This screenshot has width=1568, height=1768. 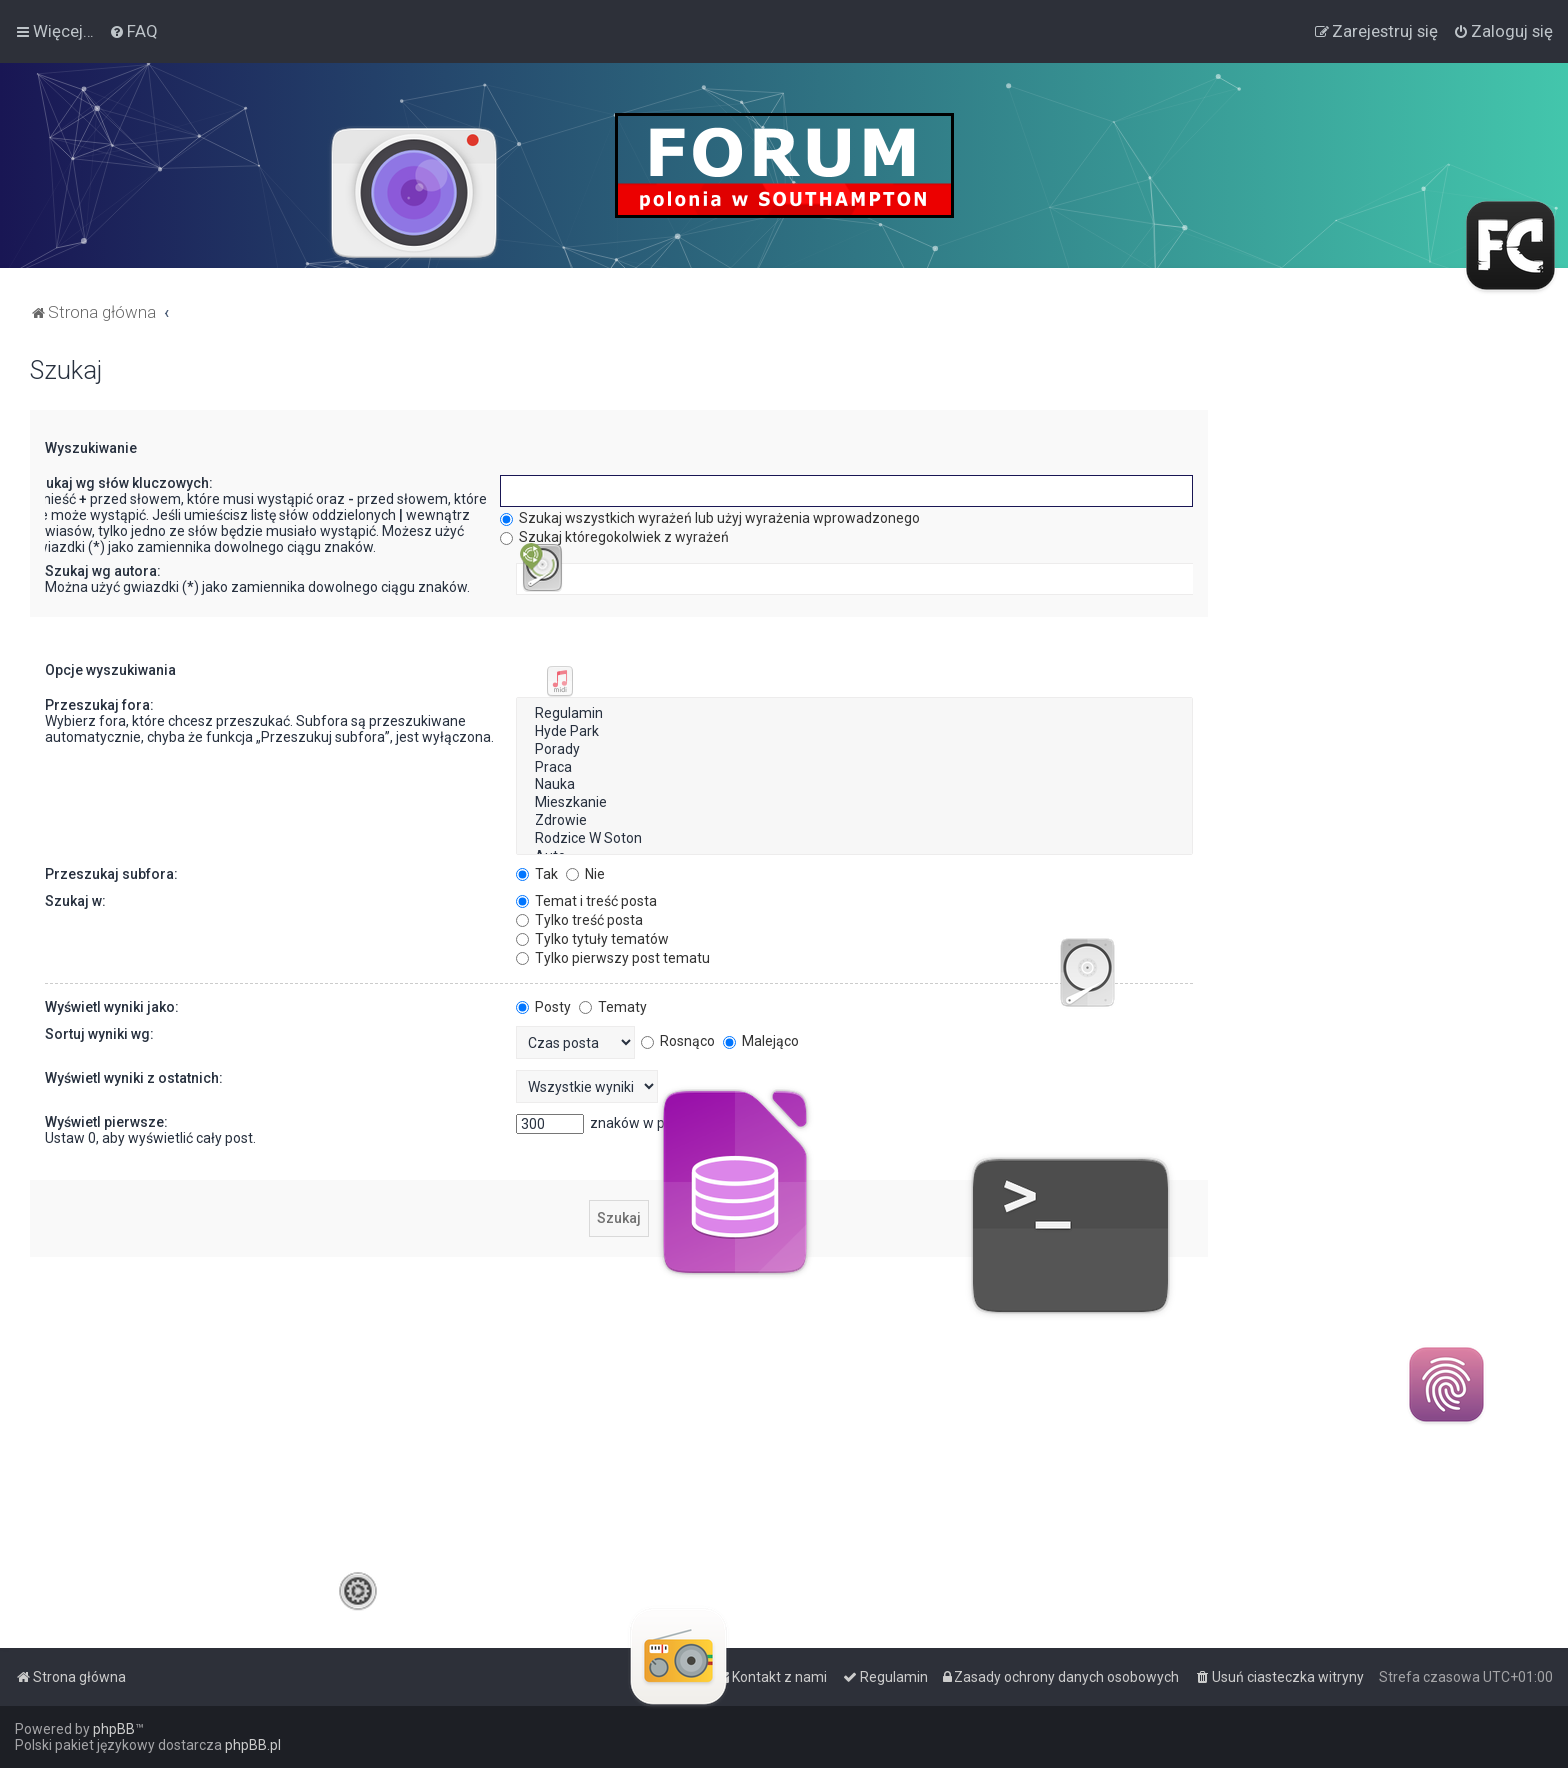 I want to click on open disk utility application, so click(x=1087, y=972).